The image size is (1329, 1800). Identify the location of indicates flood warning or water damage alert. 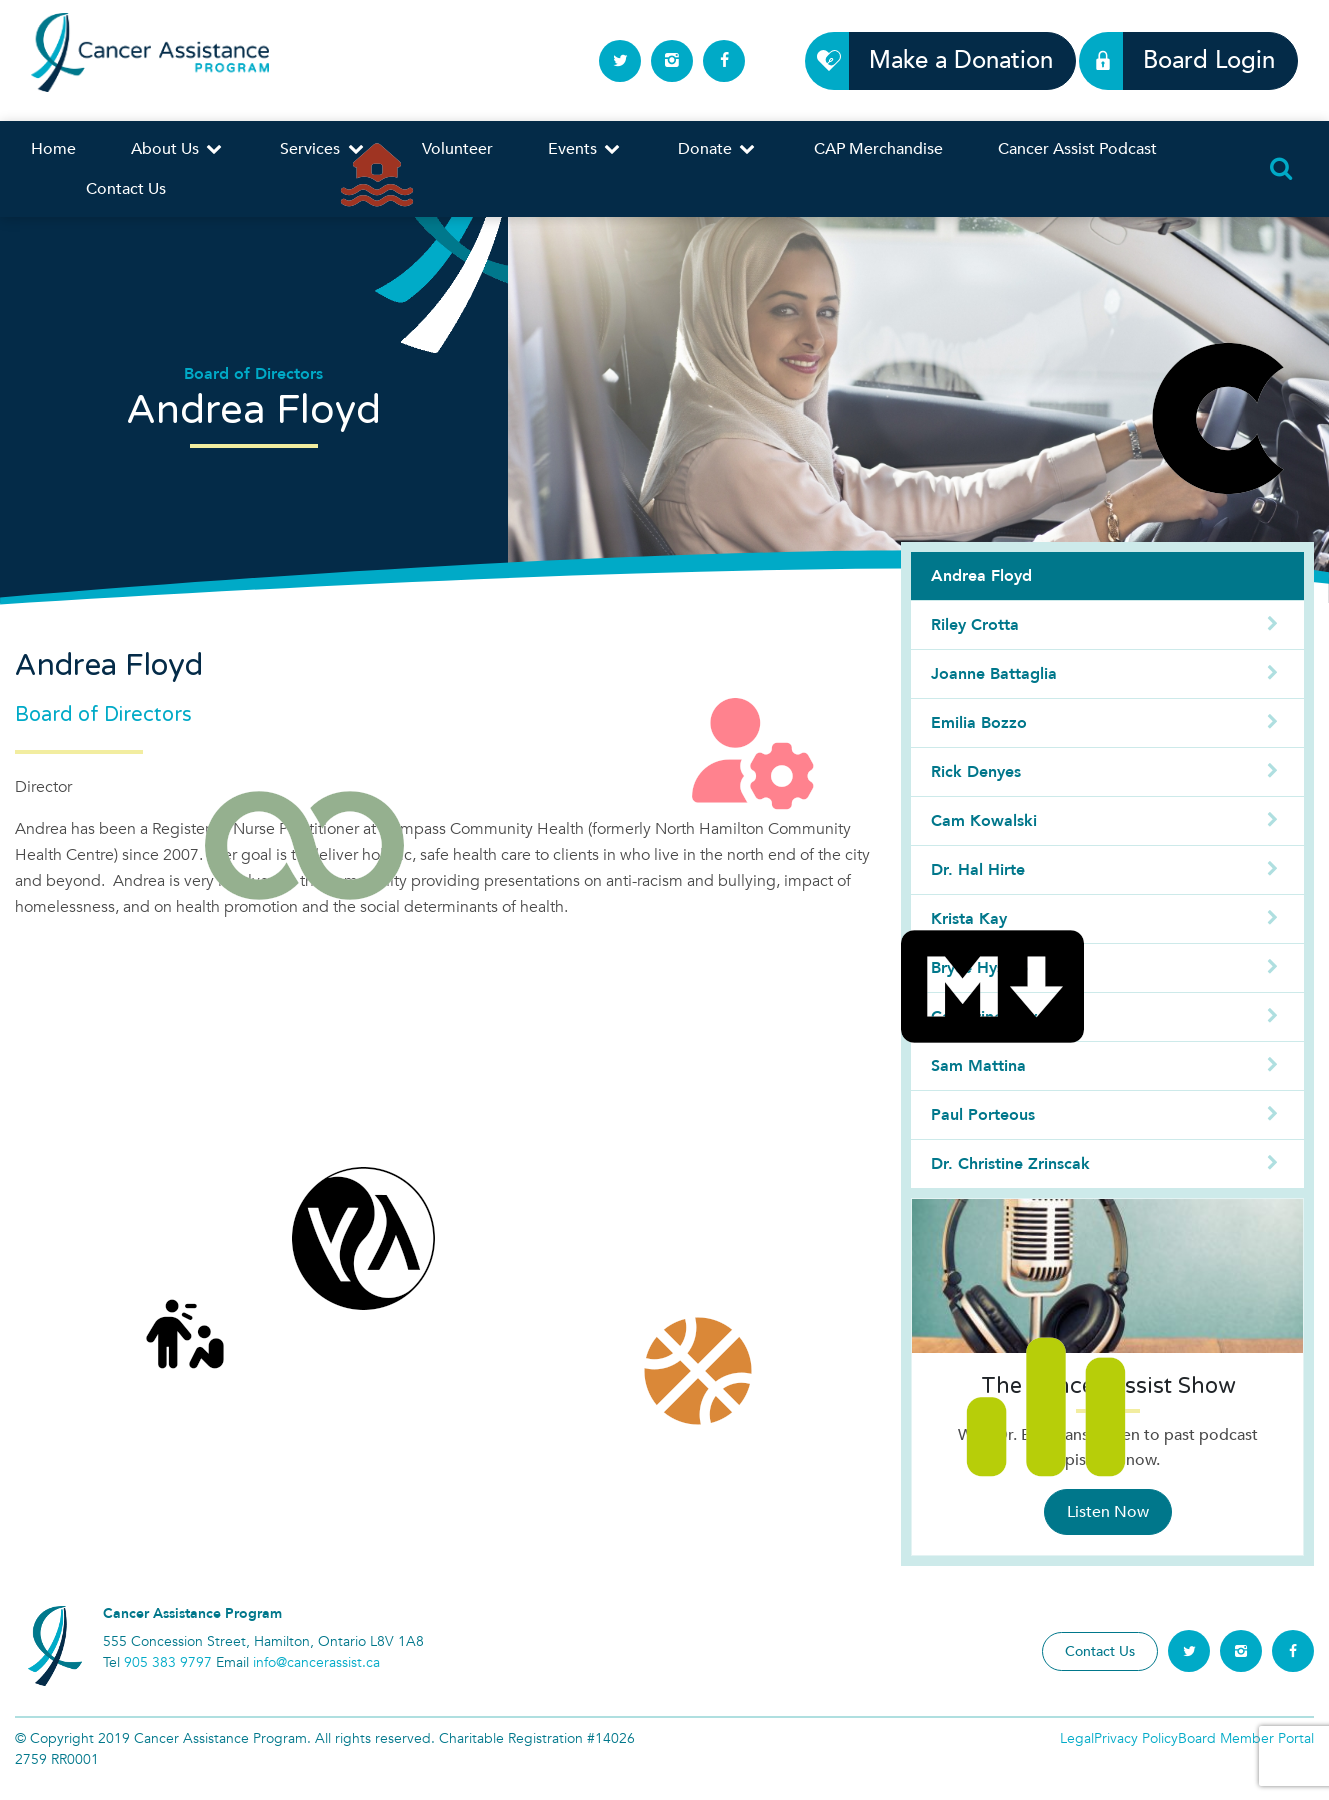
(377, 173).